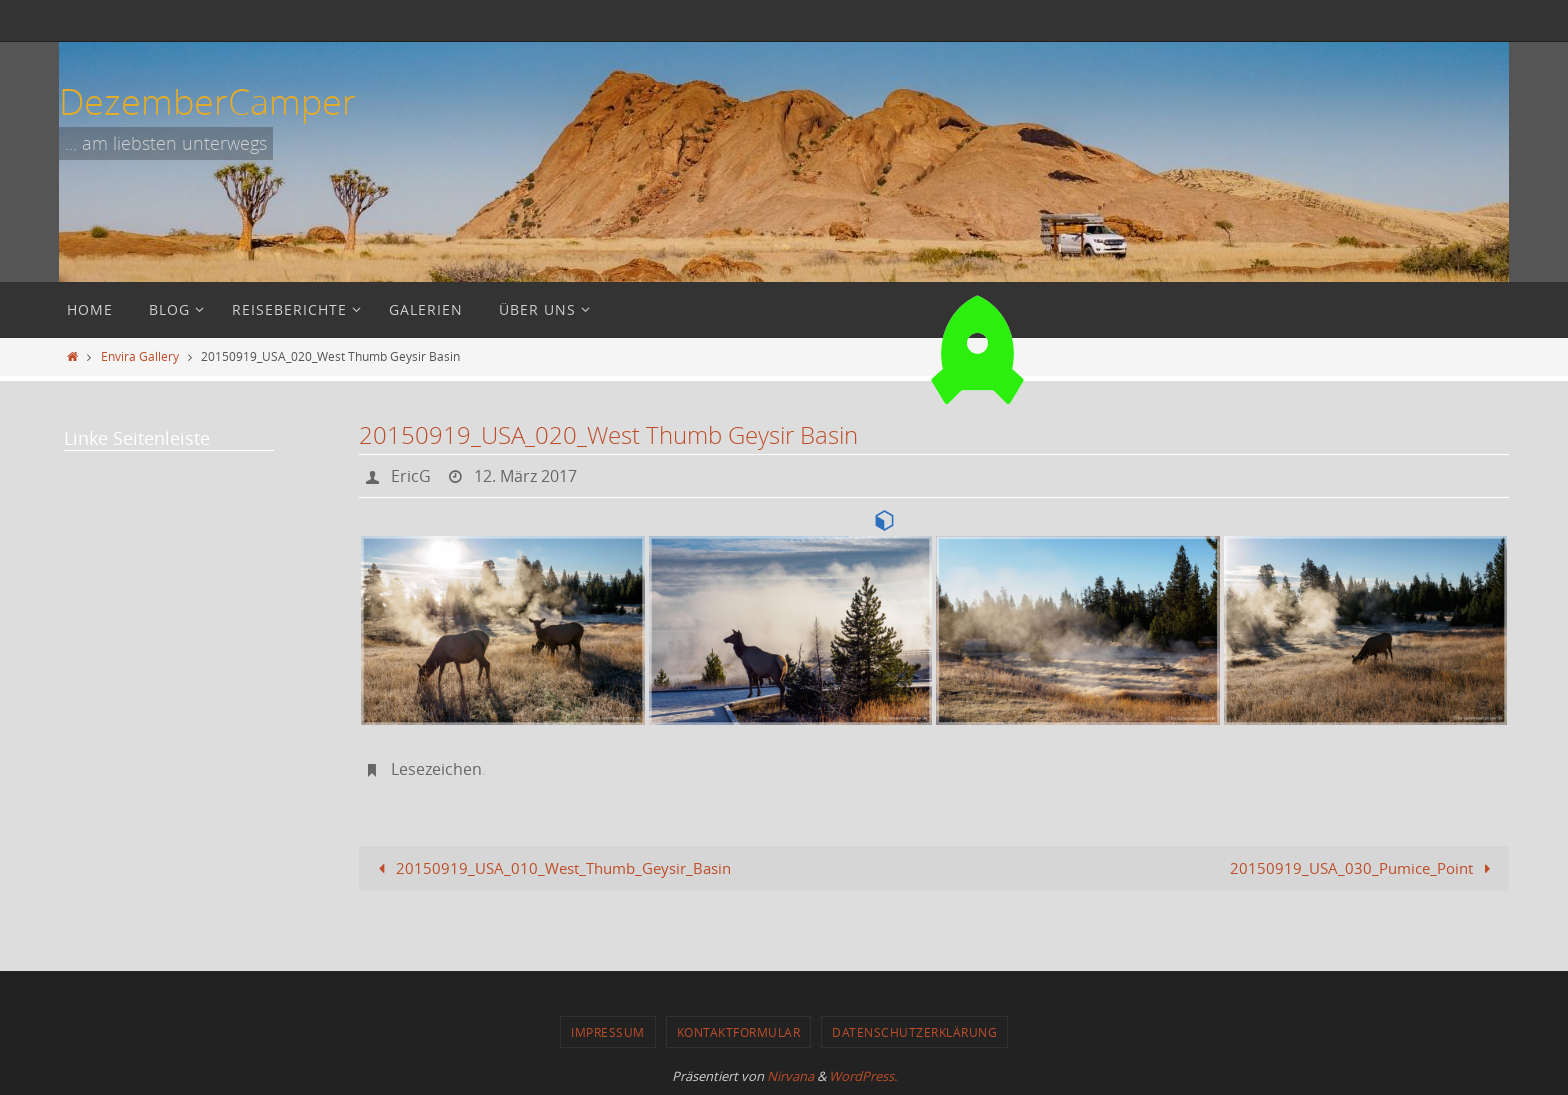 The width and height of the screenshot is (1568, 1095). Describe the element at coordinates (977, 348) in the screenshot. I see `launch or deploy an application` at that location.